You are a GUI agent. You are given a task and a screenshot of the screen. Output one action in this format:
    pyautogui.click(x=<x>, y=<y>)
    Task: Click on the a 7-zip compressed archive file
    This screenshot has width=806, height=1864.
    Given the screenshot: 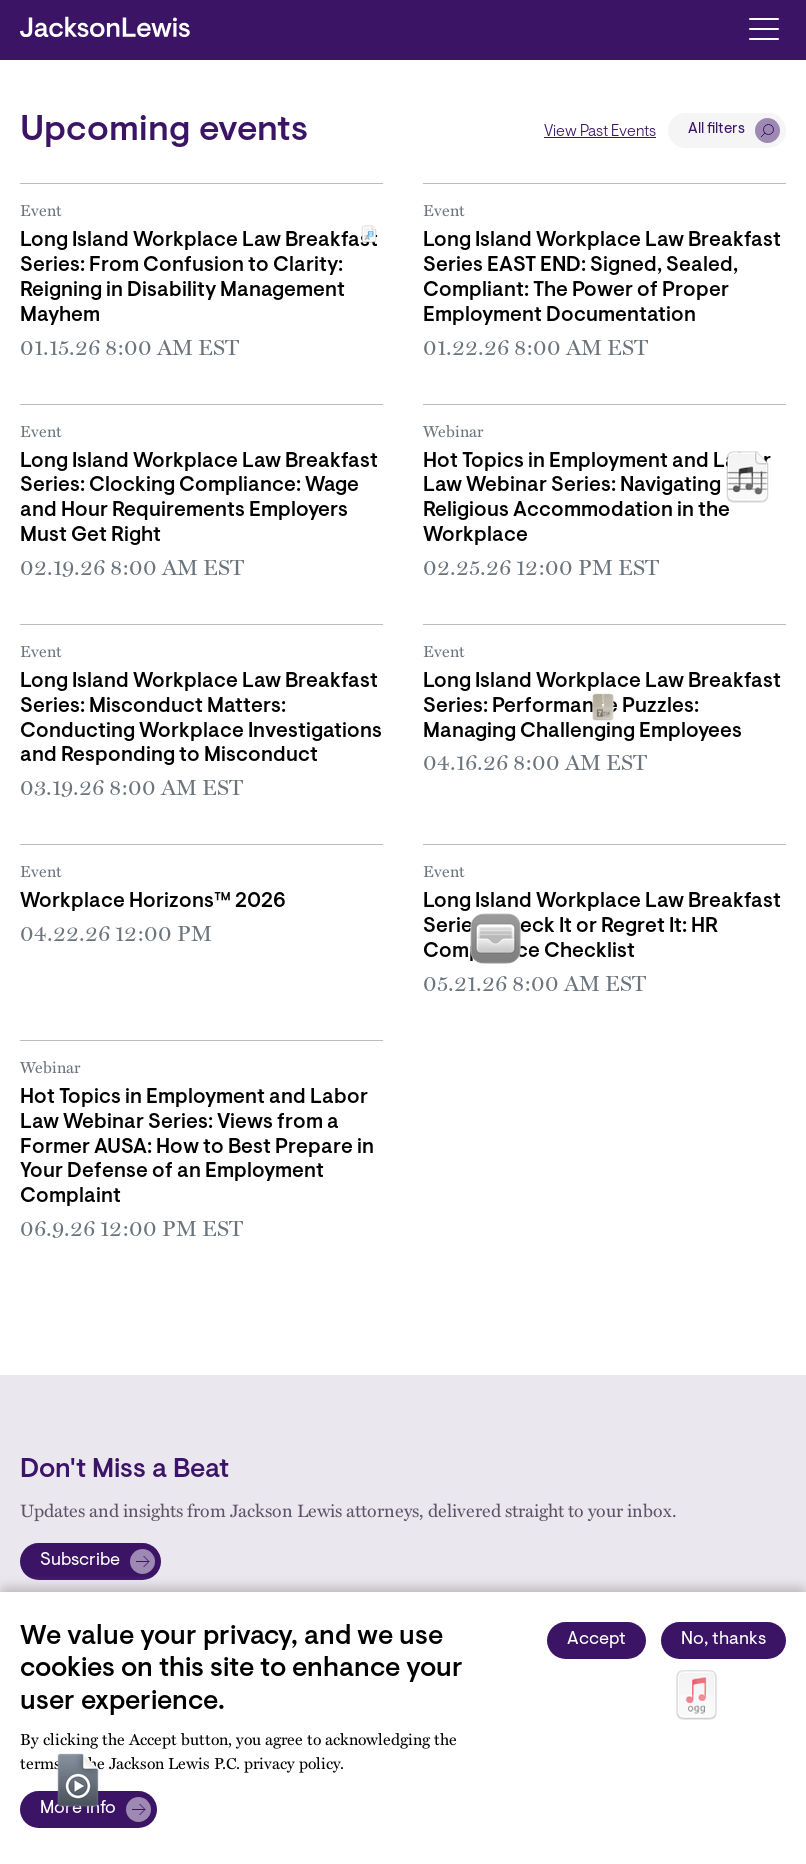 What is the action you would take?
    pyautogui.click(x=603, y=707)
    